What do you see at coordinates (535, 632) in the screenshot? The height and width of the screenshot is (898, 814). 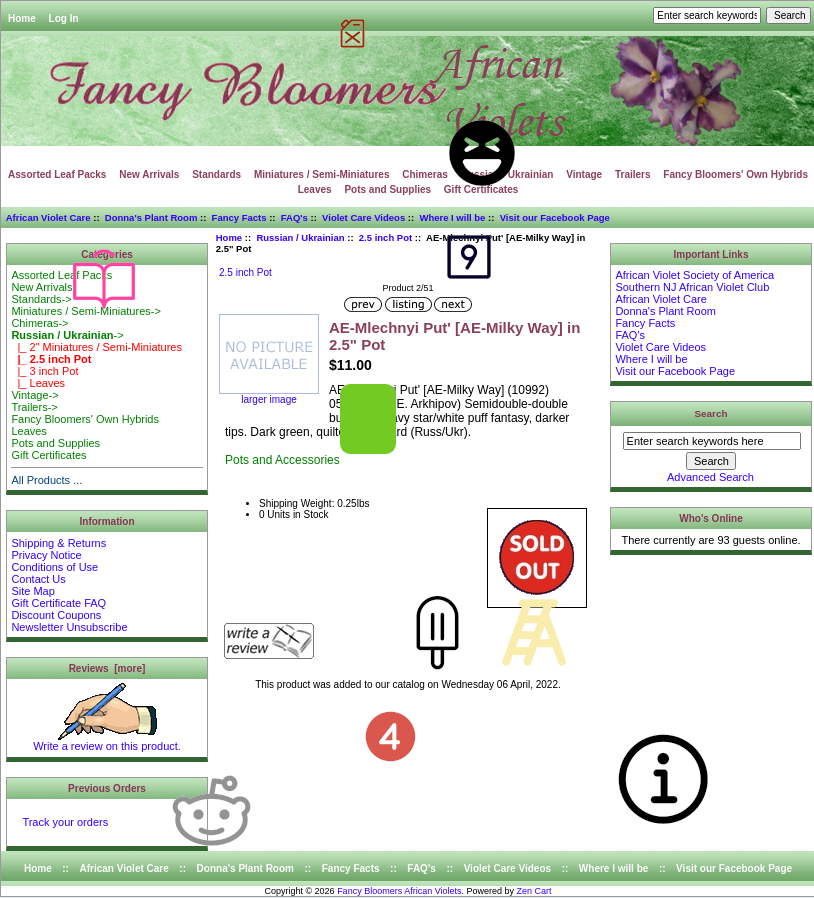 I see `access tools or equipment section` at bounding box center [535, 632].